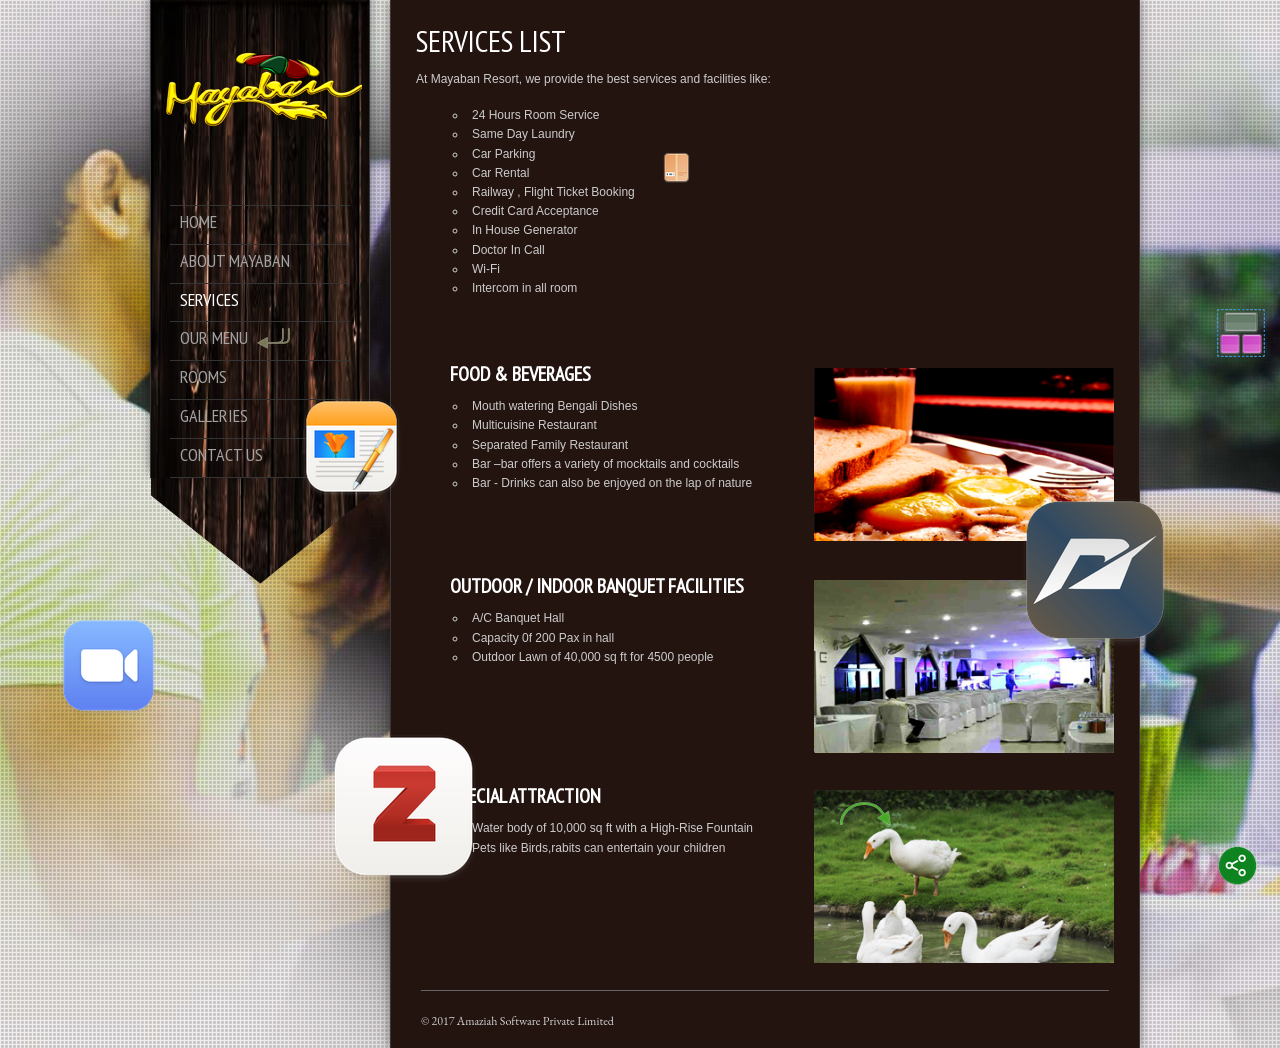  Describe the element at coordinates (351, 446) in the screenshot. I see `open calligrawords app` at that location.